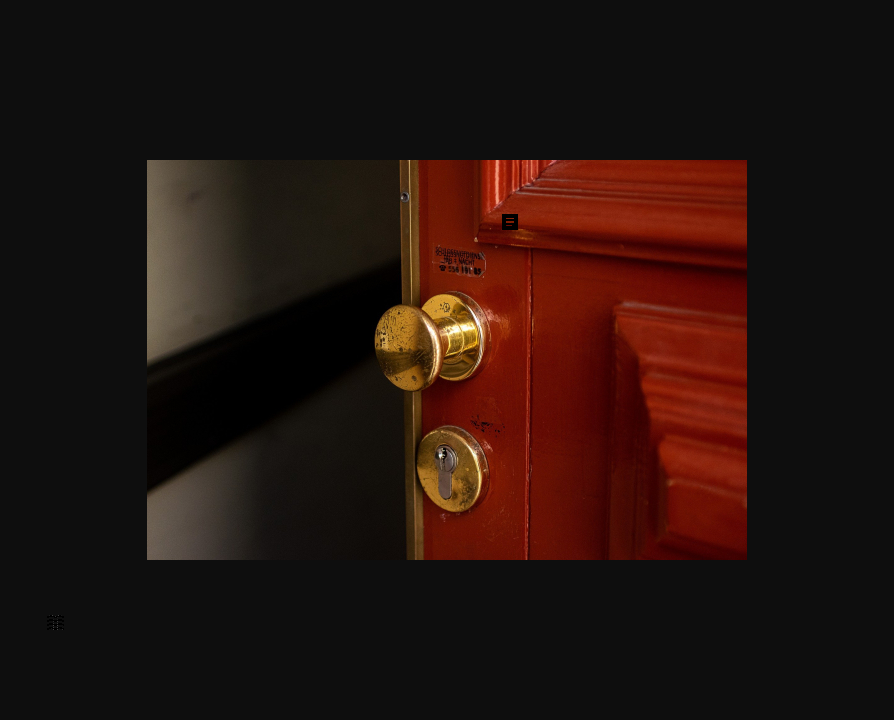  I want to click on indicates water or aquatic features, so click(55, 622).